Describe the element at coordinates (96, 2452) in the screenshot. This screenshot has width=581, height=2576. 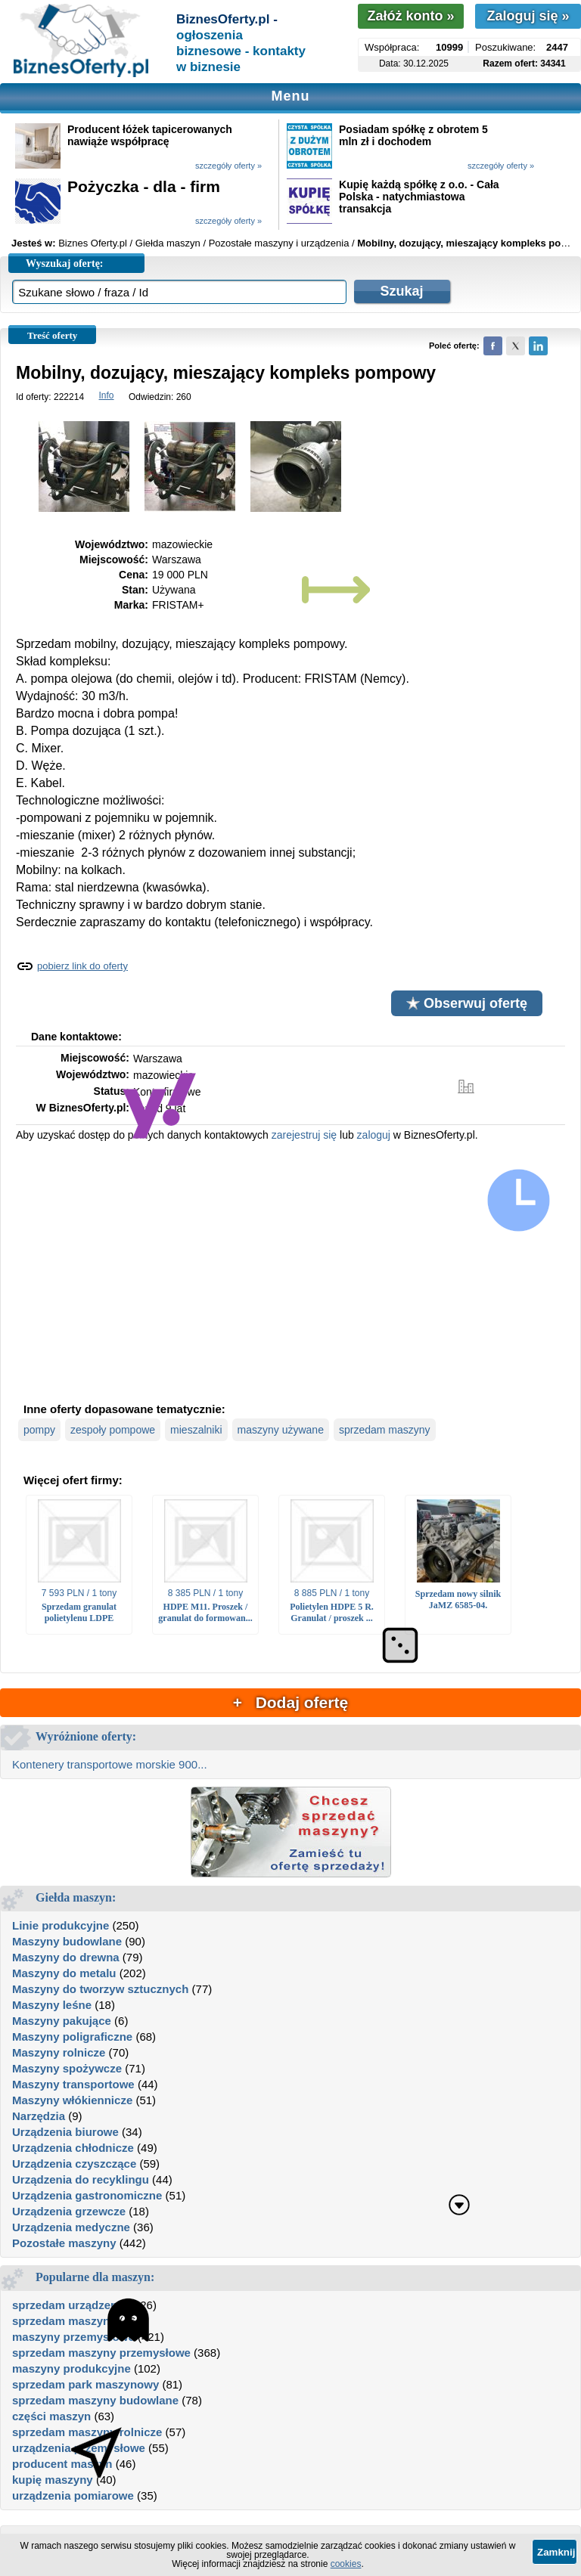
I see `access navigation or get directions` at that location.